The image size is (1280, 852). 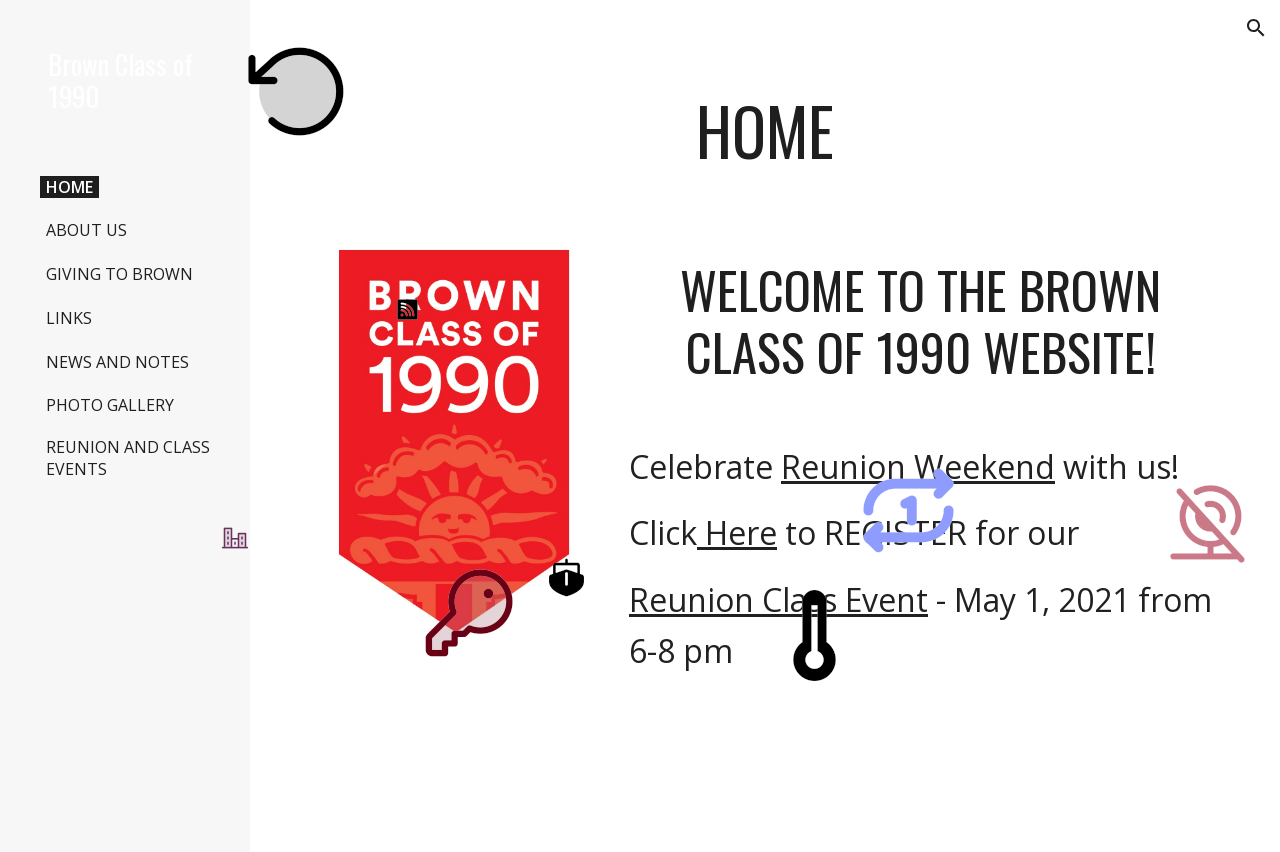 I want to click on view city or urban location, so click(x=235, y=538).